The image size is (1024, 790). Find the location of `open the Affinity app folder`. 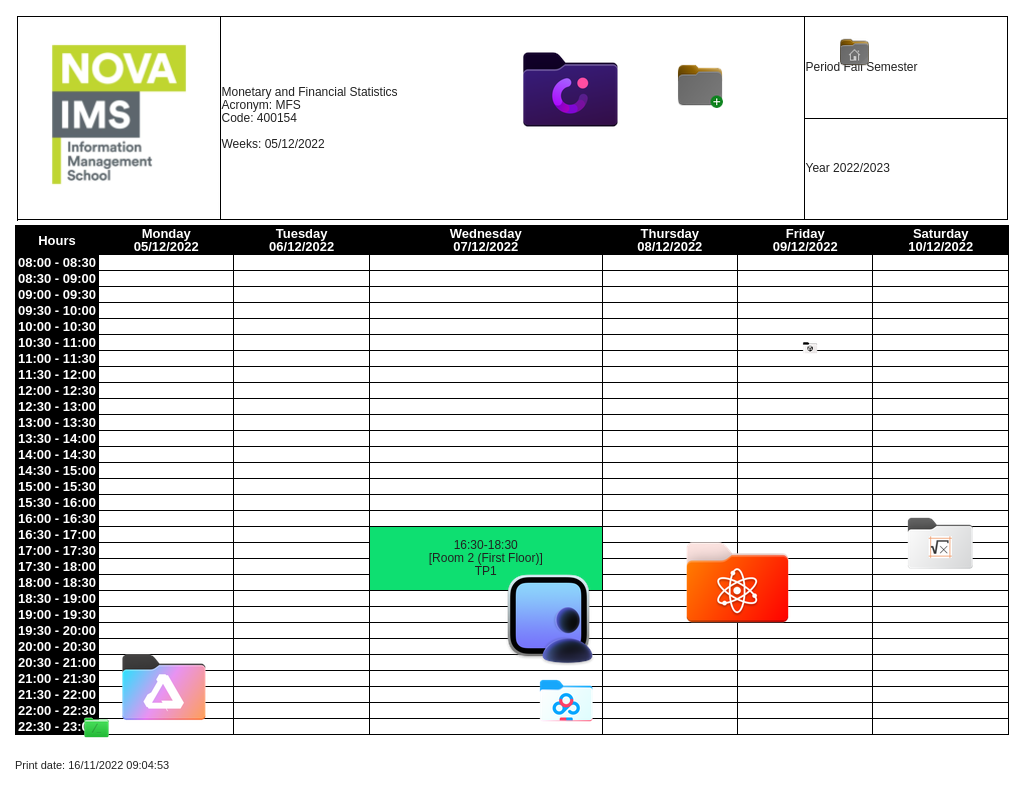

open the Affinity app folder is located at coordinates (163, 689).